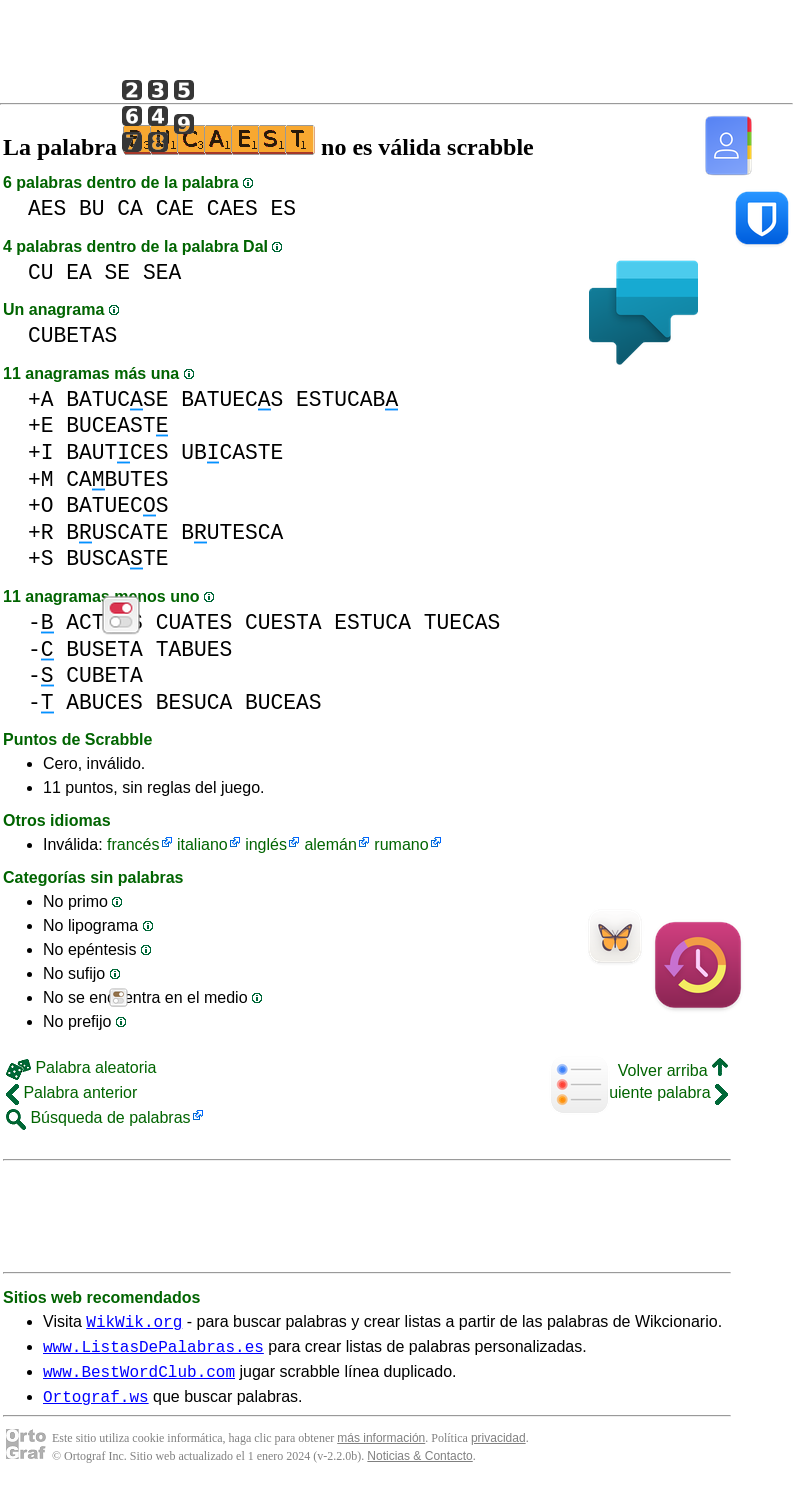 The height and width of the screenshot is (1500, 793). Describe the element at coordinates (118, 997) in the screenshot. I see `open desktop preferences or settings` at that location.